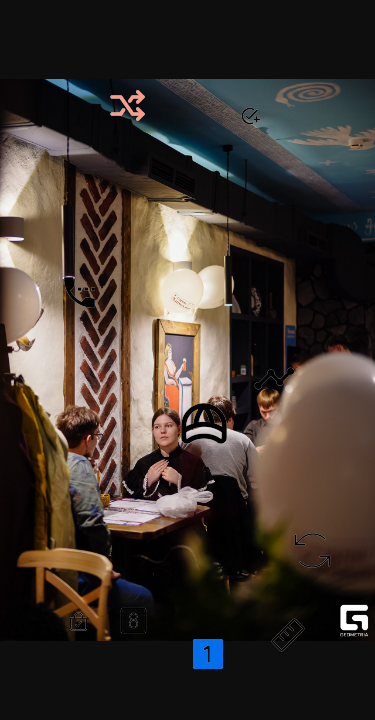 This screenshot has width=375, height=720. Describe the element at coordinates (133, 620) in the screenshot. I see `select or navigate to item number eight` at that location.